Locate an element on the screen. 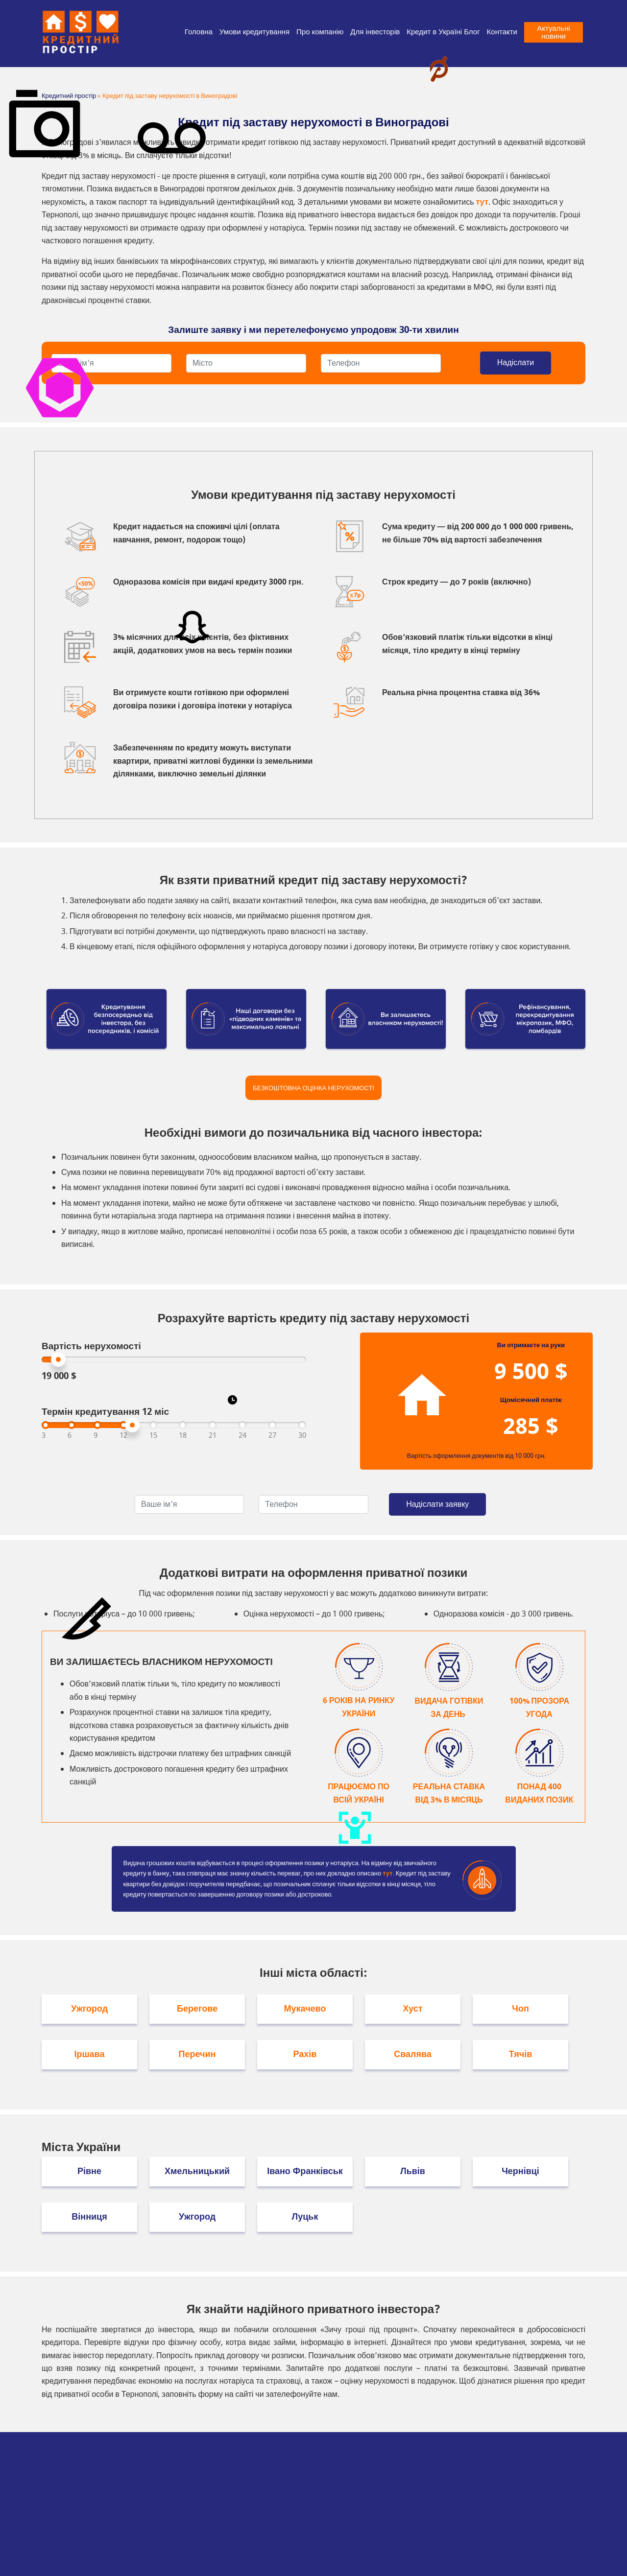  open snapchat is located at coordinates (192, 626).